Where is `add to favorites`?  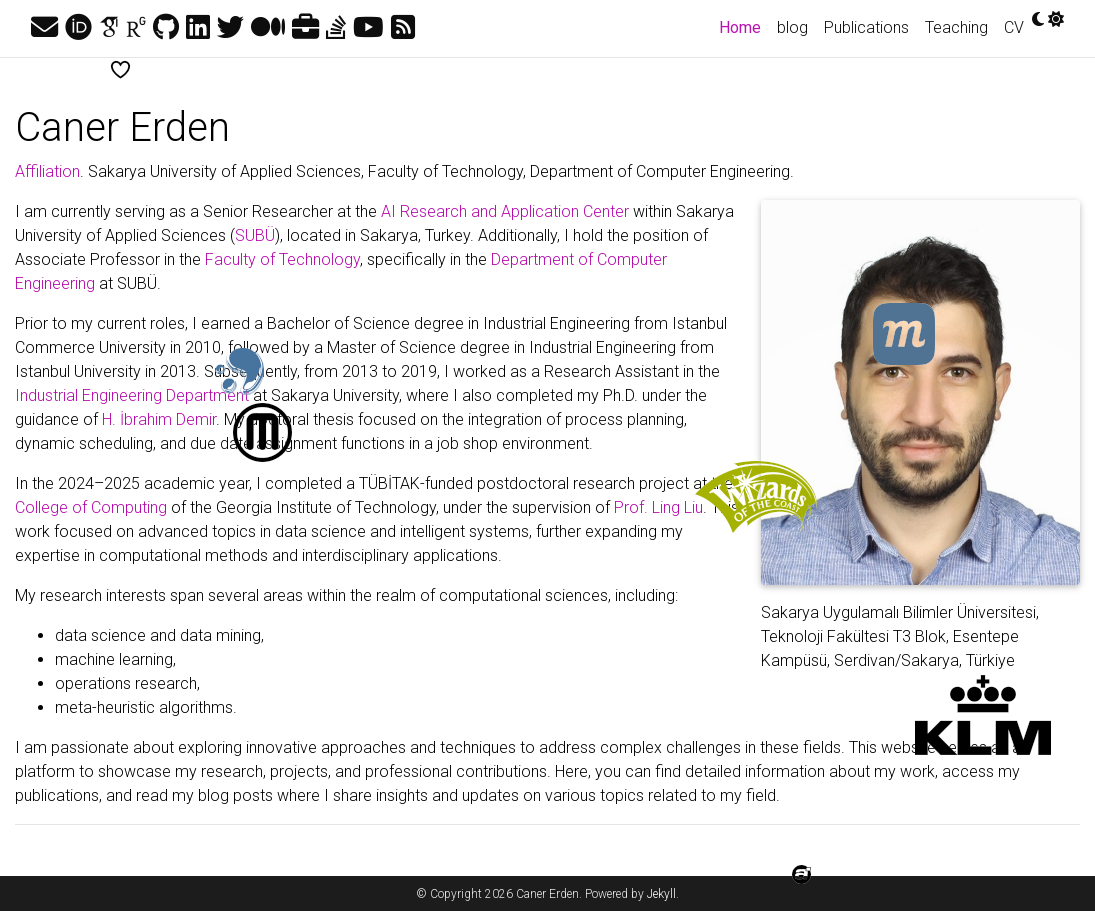 add to favorites is located at coordinates (120, 69).